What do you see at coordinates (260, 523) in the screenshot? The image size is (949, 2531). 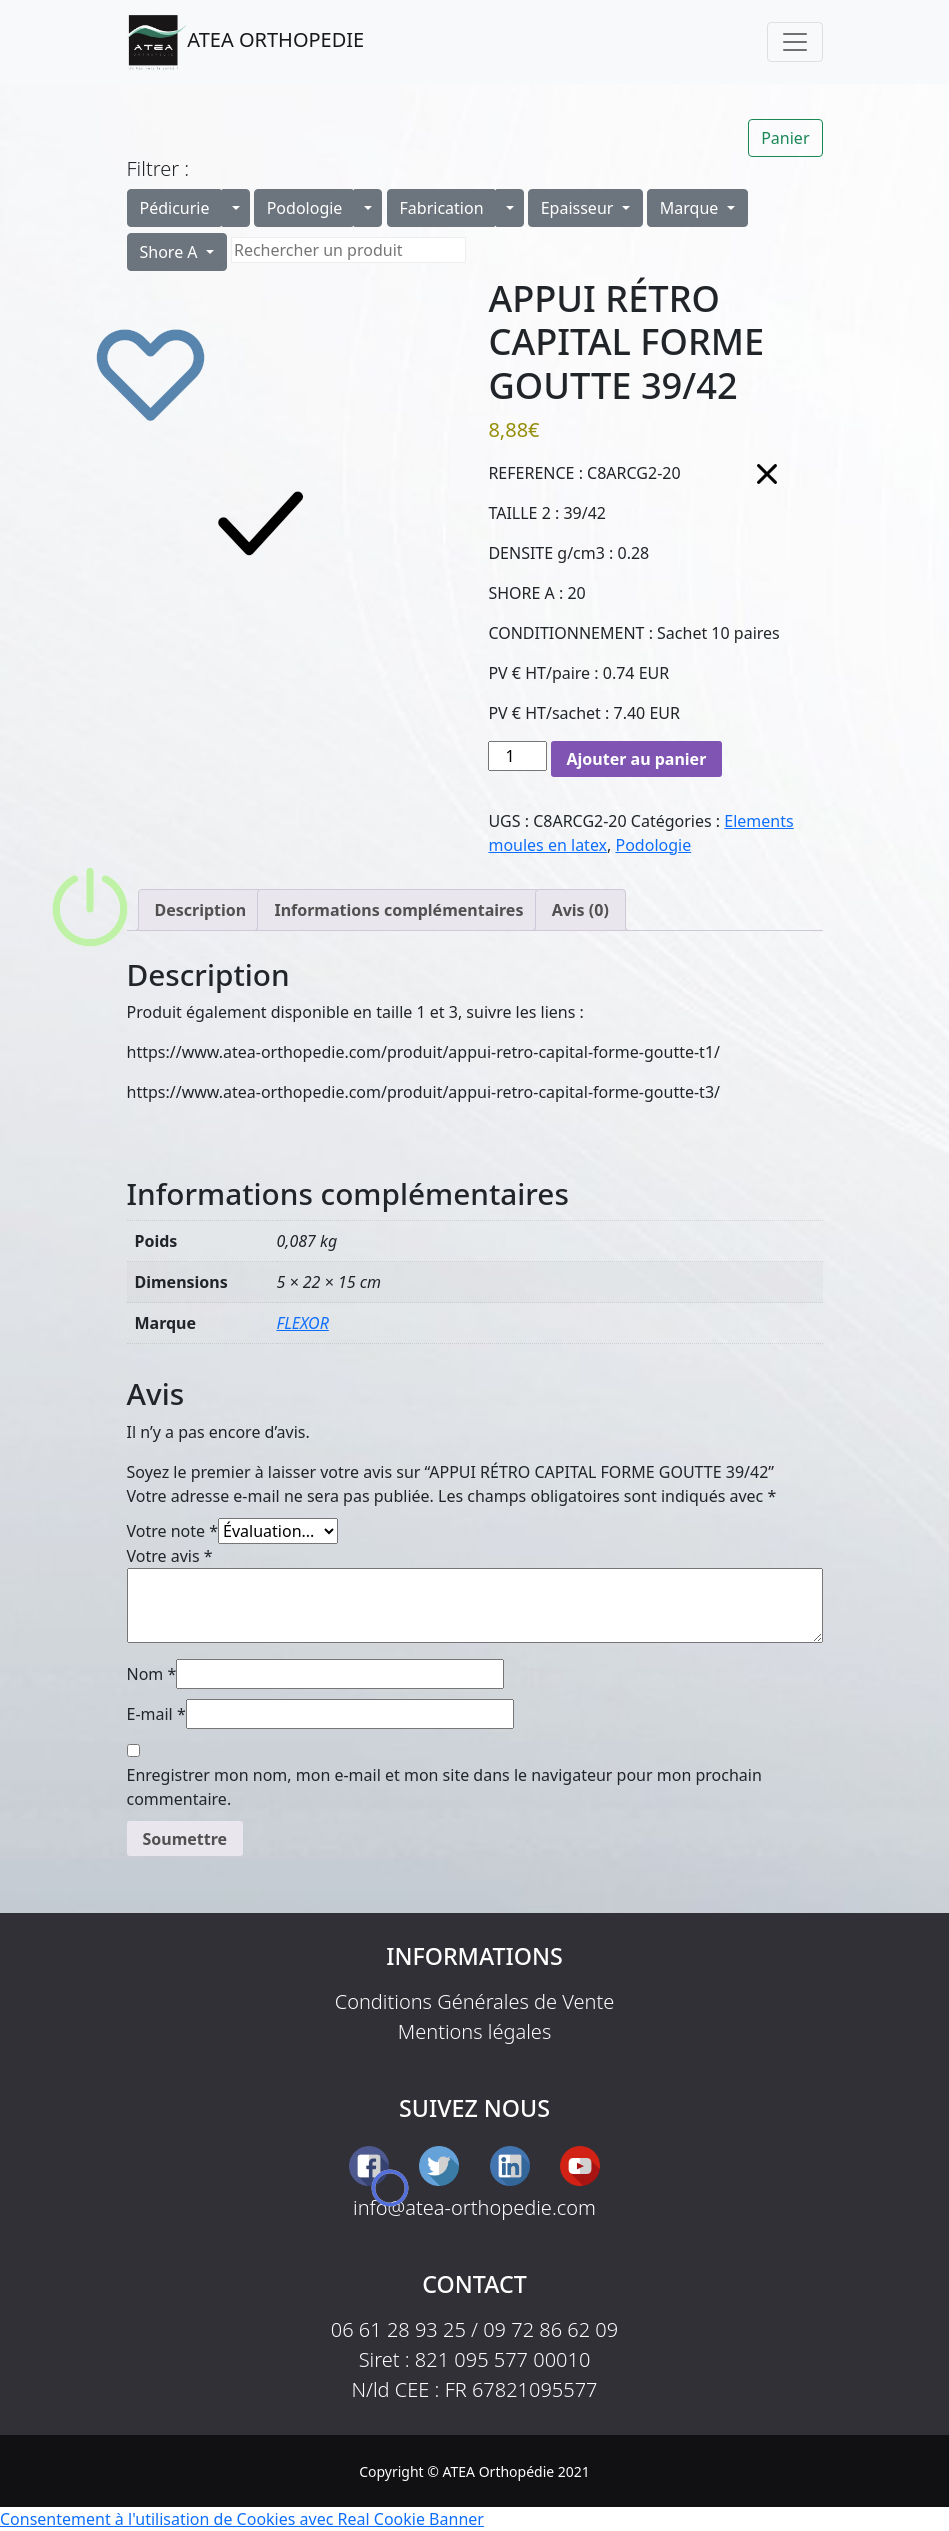 I see `confirm or submit an action` at bounding box center [260, 523].